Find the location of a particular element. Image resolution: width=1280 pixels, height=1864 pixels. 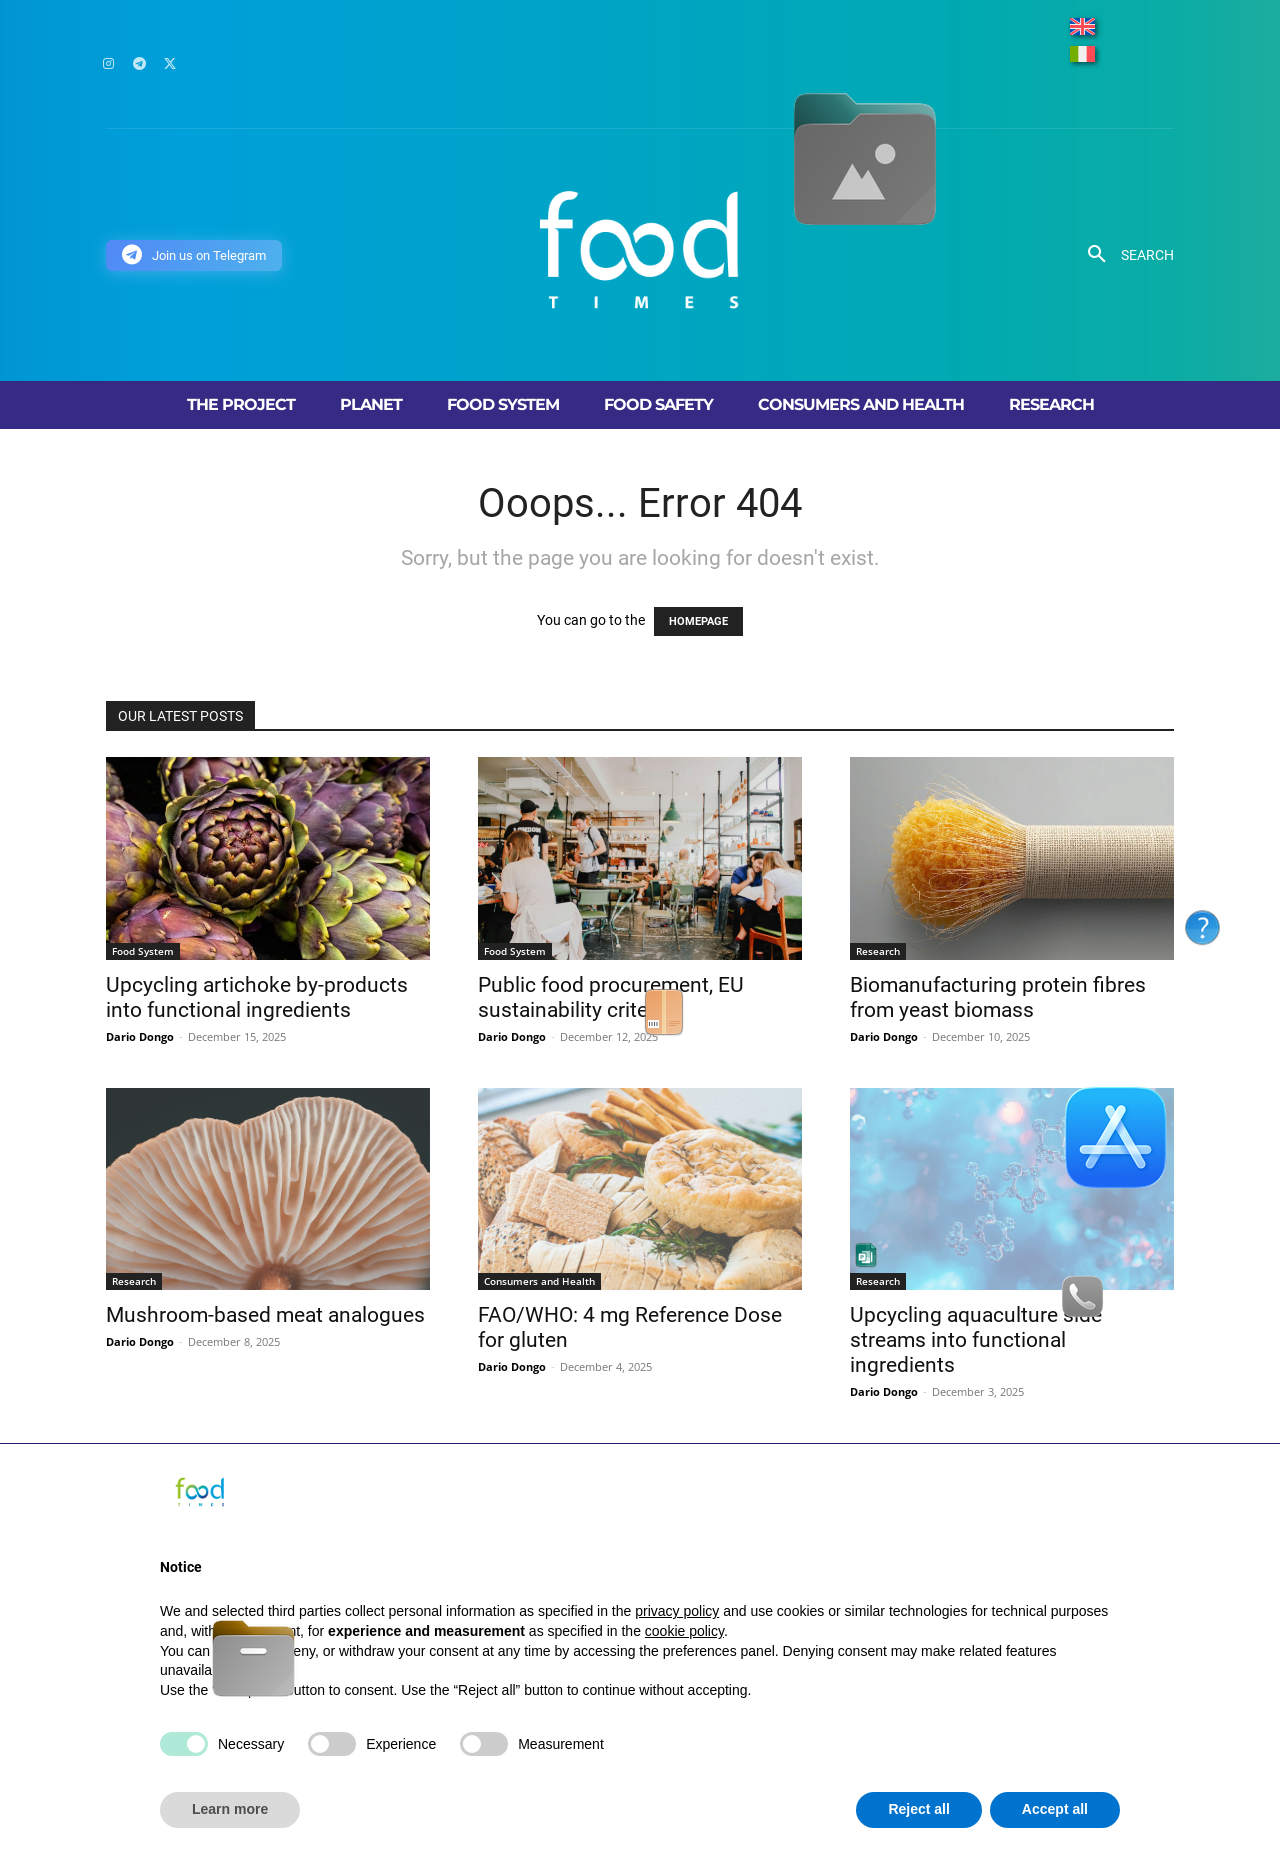

open the App Store to browse and download apps is located at coordinates (1115, 1137).